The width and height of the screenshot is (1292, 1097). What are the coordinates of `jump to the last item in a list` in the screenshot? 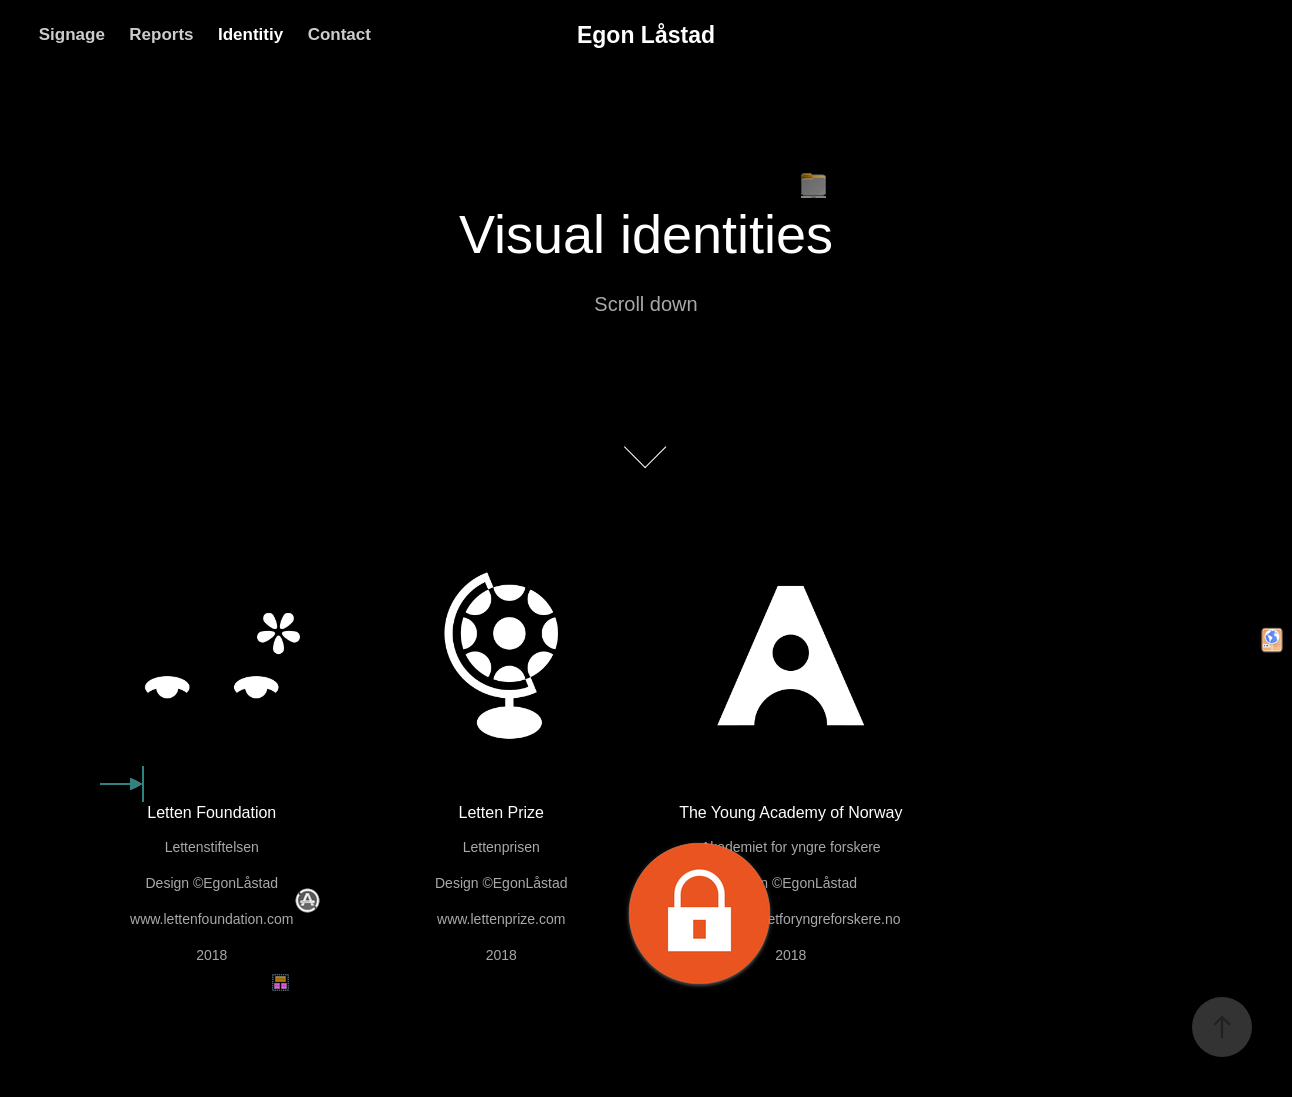 It's located at (122, 784).